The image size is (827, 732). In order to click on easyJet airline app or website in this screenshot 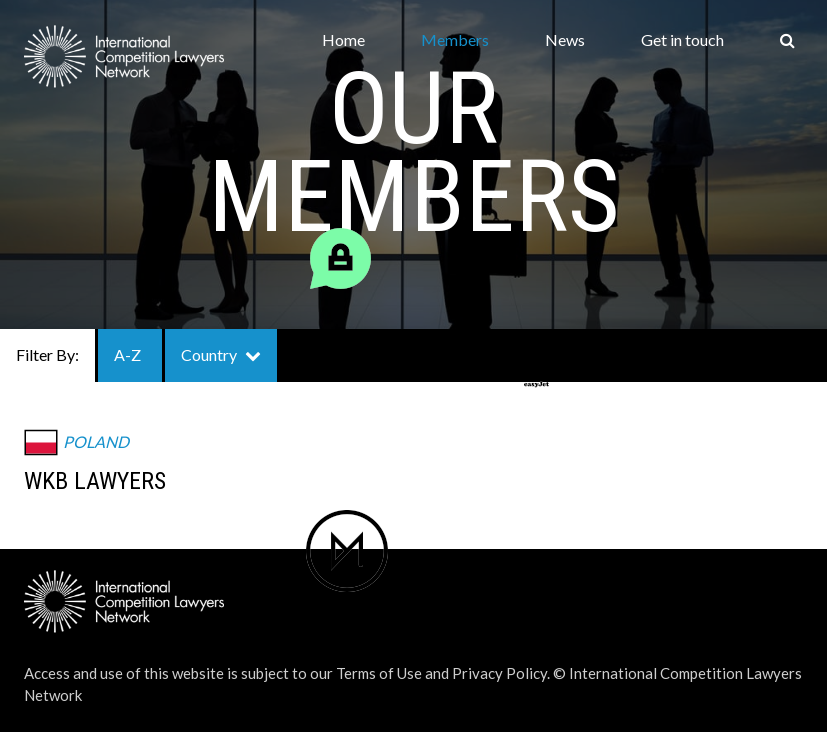, I will do `click(536, 384)`.